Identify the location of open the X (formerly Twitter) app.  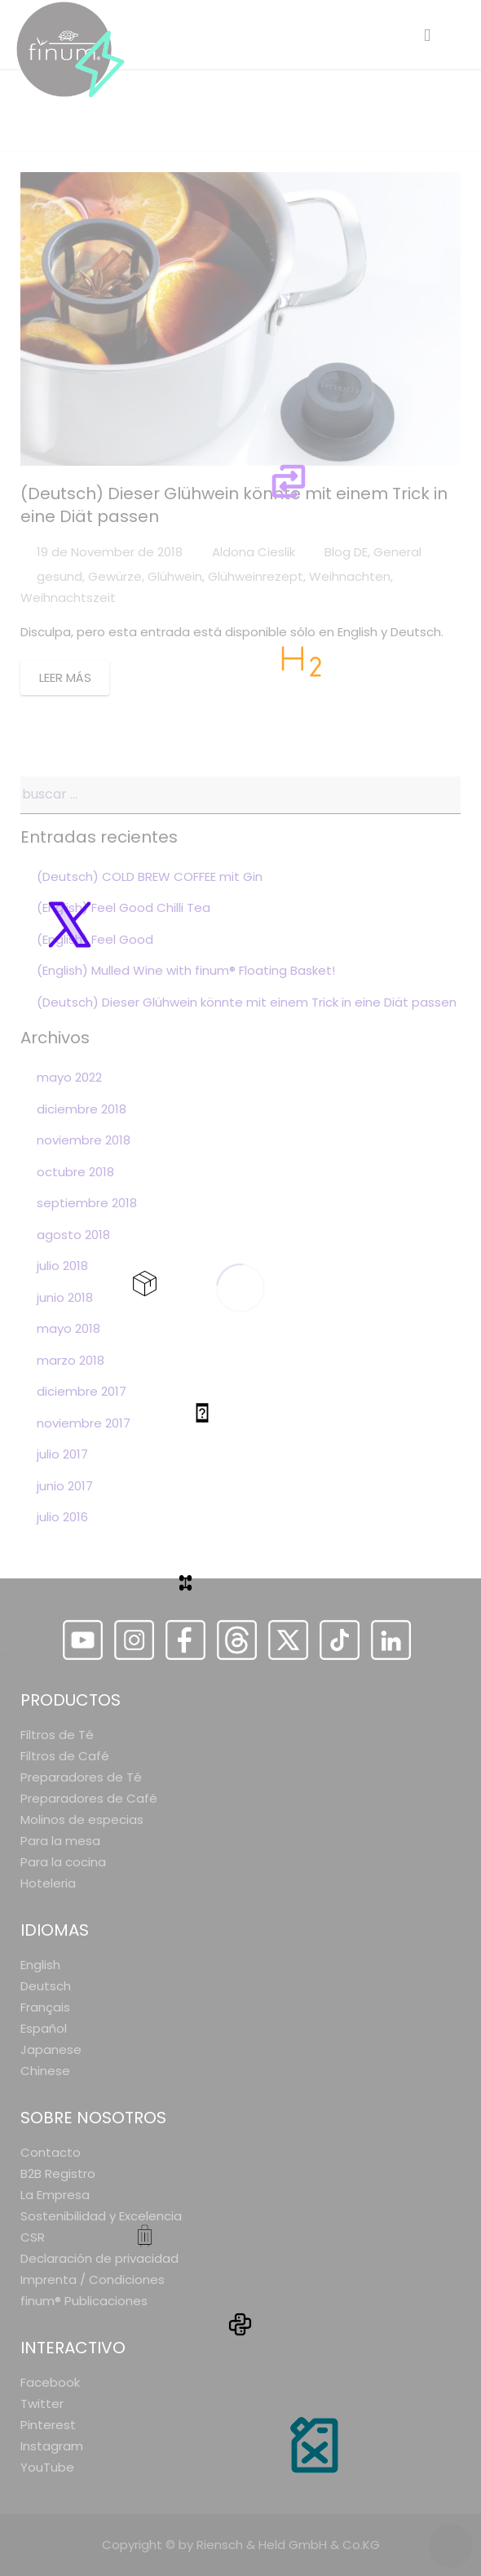
(69, 924).